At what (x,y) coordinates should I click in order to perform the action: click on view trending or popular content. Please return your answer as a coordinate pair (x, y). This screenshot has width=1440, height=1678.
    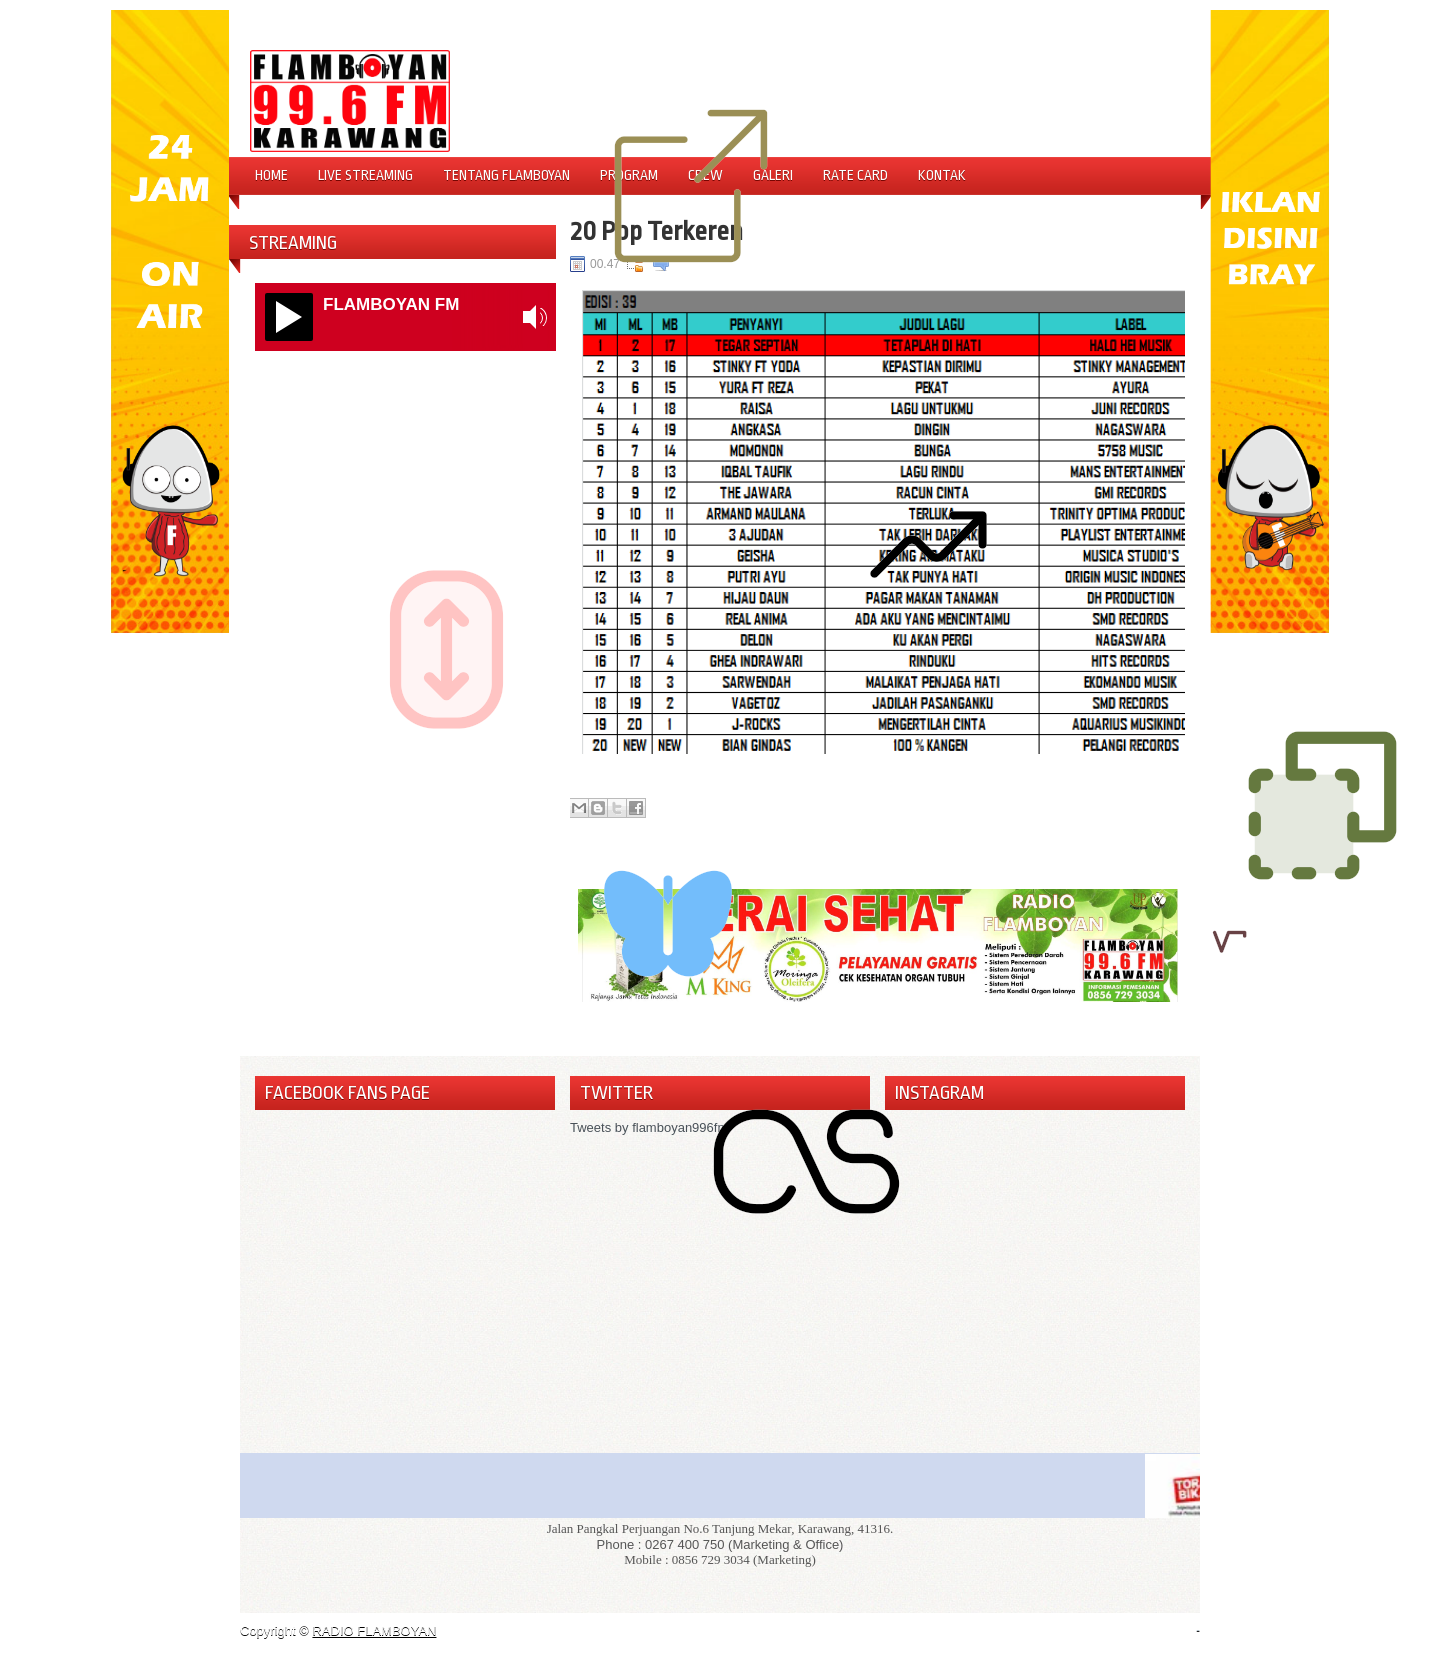
    Looking at the image, I should click on (928, 544).